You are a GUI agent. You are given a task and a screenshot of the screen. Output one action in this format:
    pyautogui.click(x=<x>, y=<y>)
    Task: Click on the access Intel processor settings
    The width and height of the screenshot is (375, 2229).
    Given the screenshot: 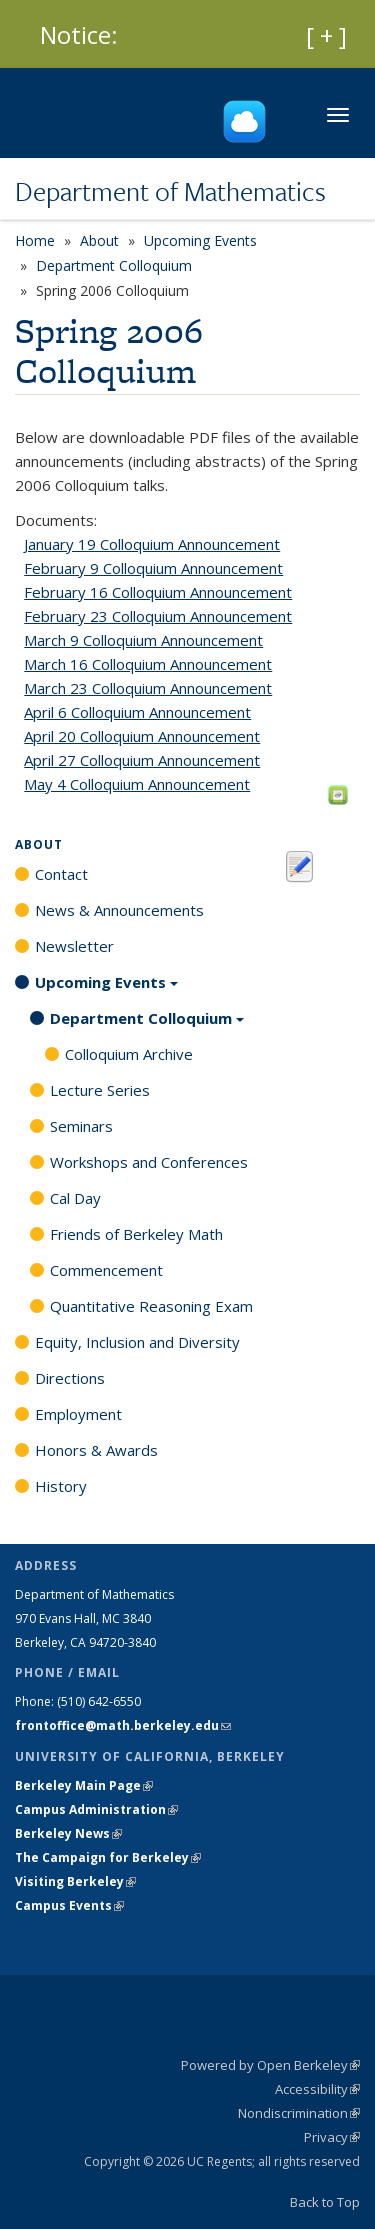 What is the action you would take?
    pyautogui.click(x=338, y=795)
    